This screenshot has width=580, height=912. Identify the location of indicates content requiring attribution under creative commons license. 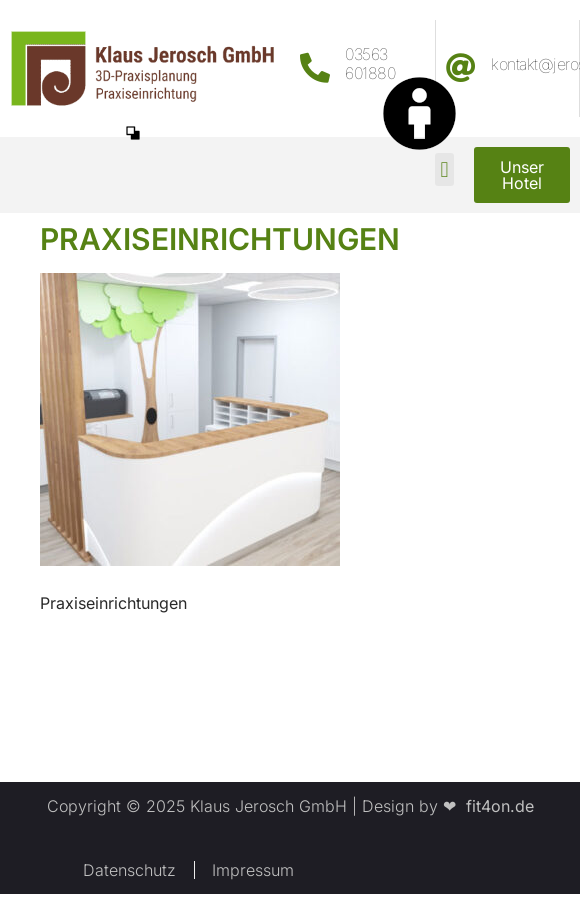
(419, 113).